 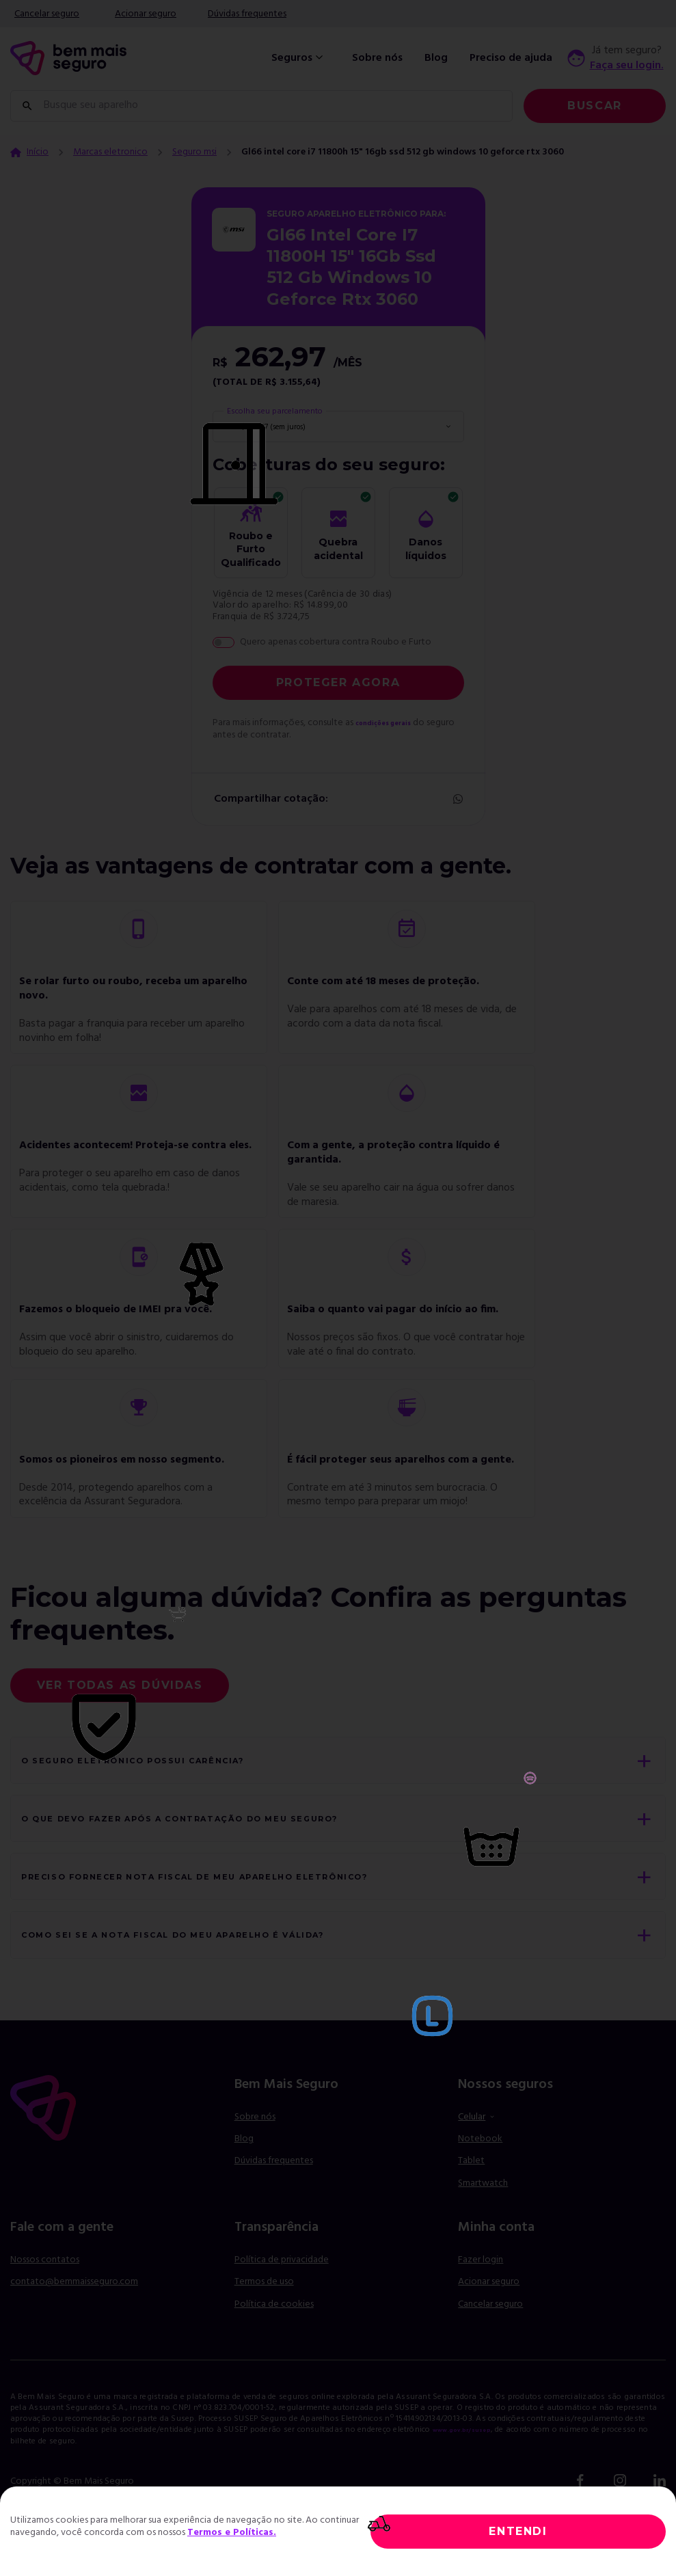 I want to click on log out or exit the current session, so click(x=234, y=463).